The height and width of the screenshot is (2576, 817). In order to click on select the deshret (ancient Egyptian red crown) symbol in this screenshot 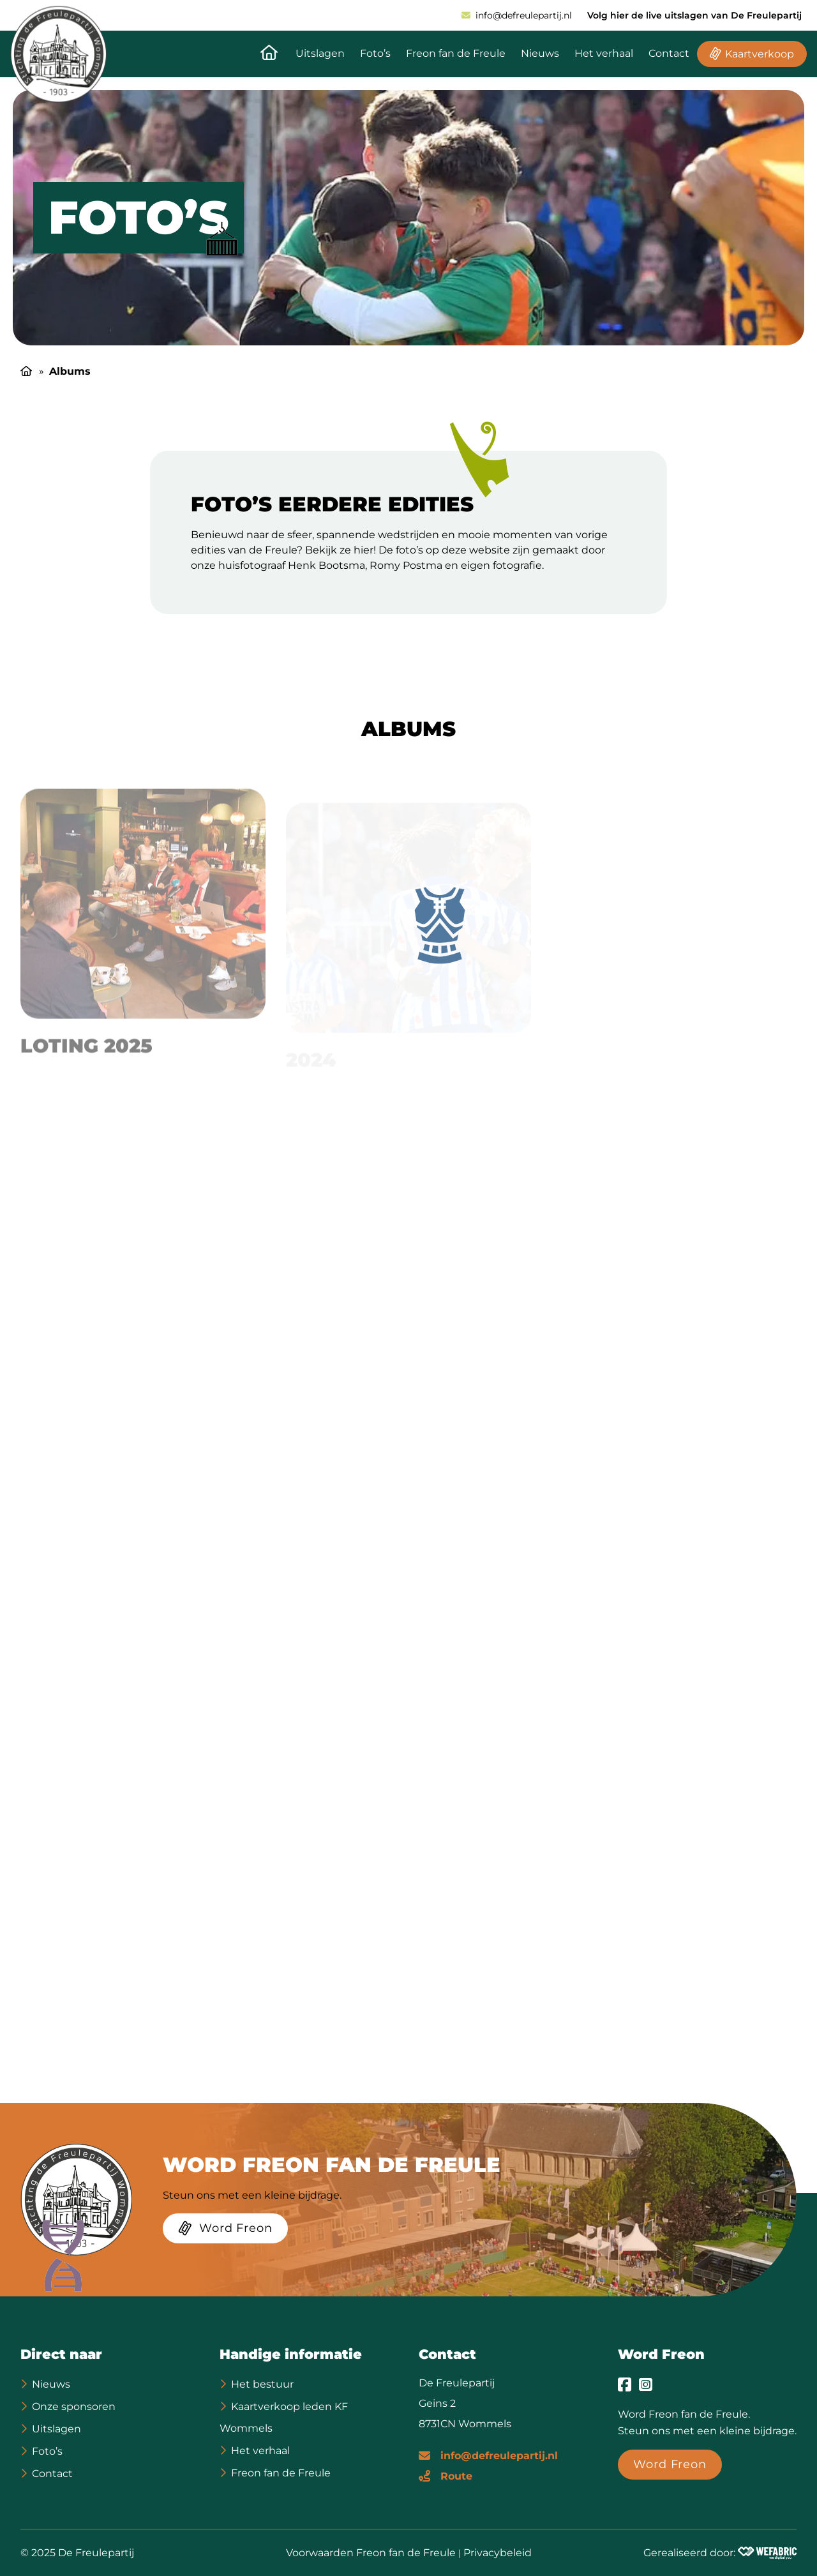, I will do `click(479, 460)`.